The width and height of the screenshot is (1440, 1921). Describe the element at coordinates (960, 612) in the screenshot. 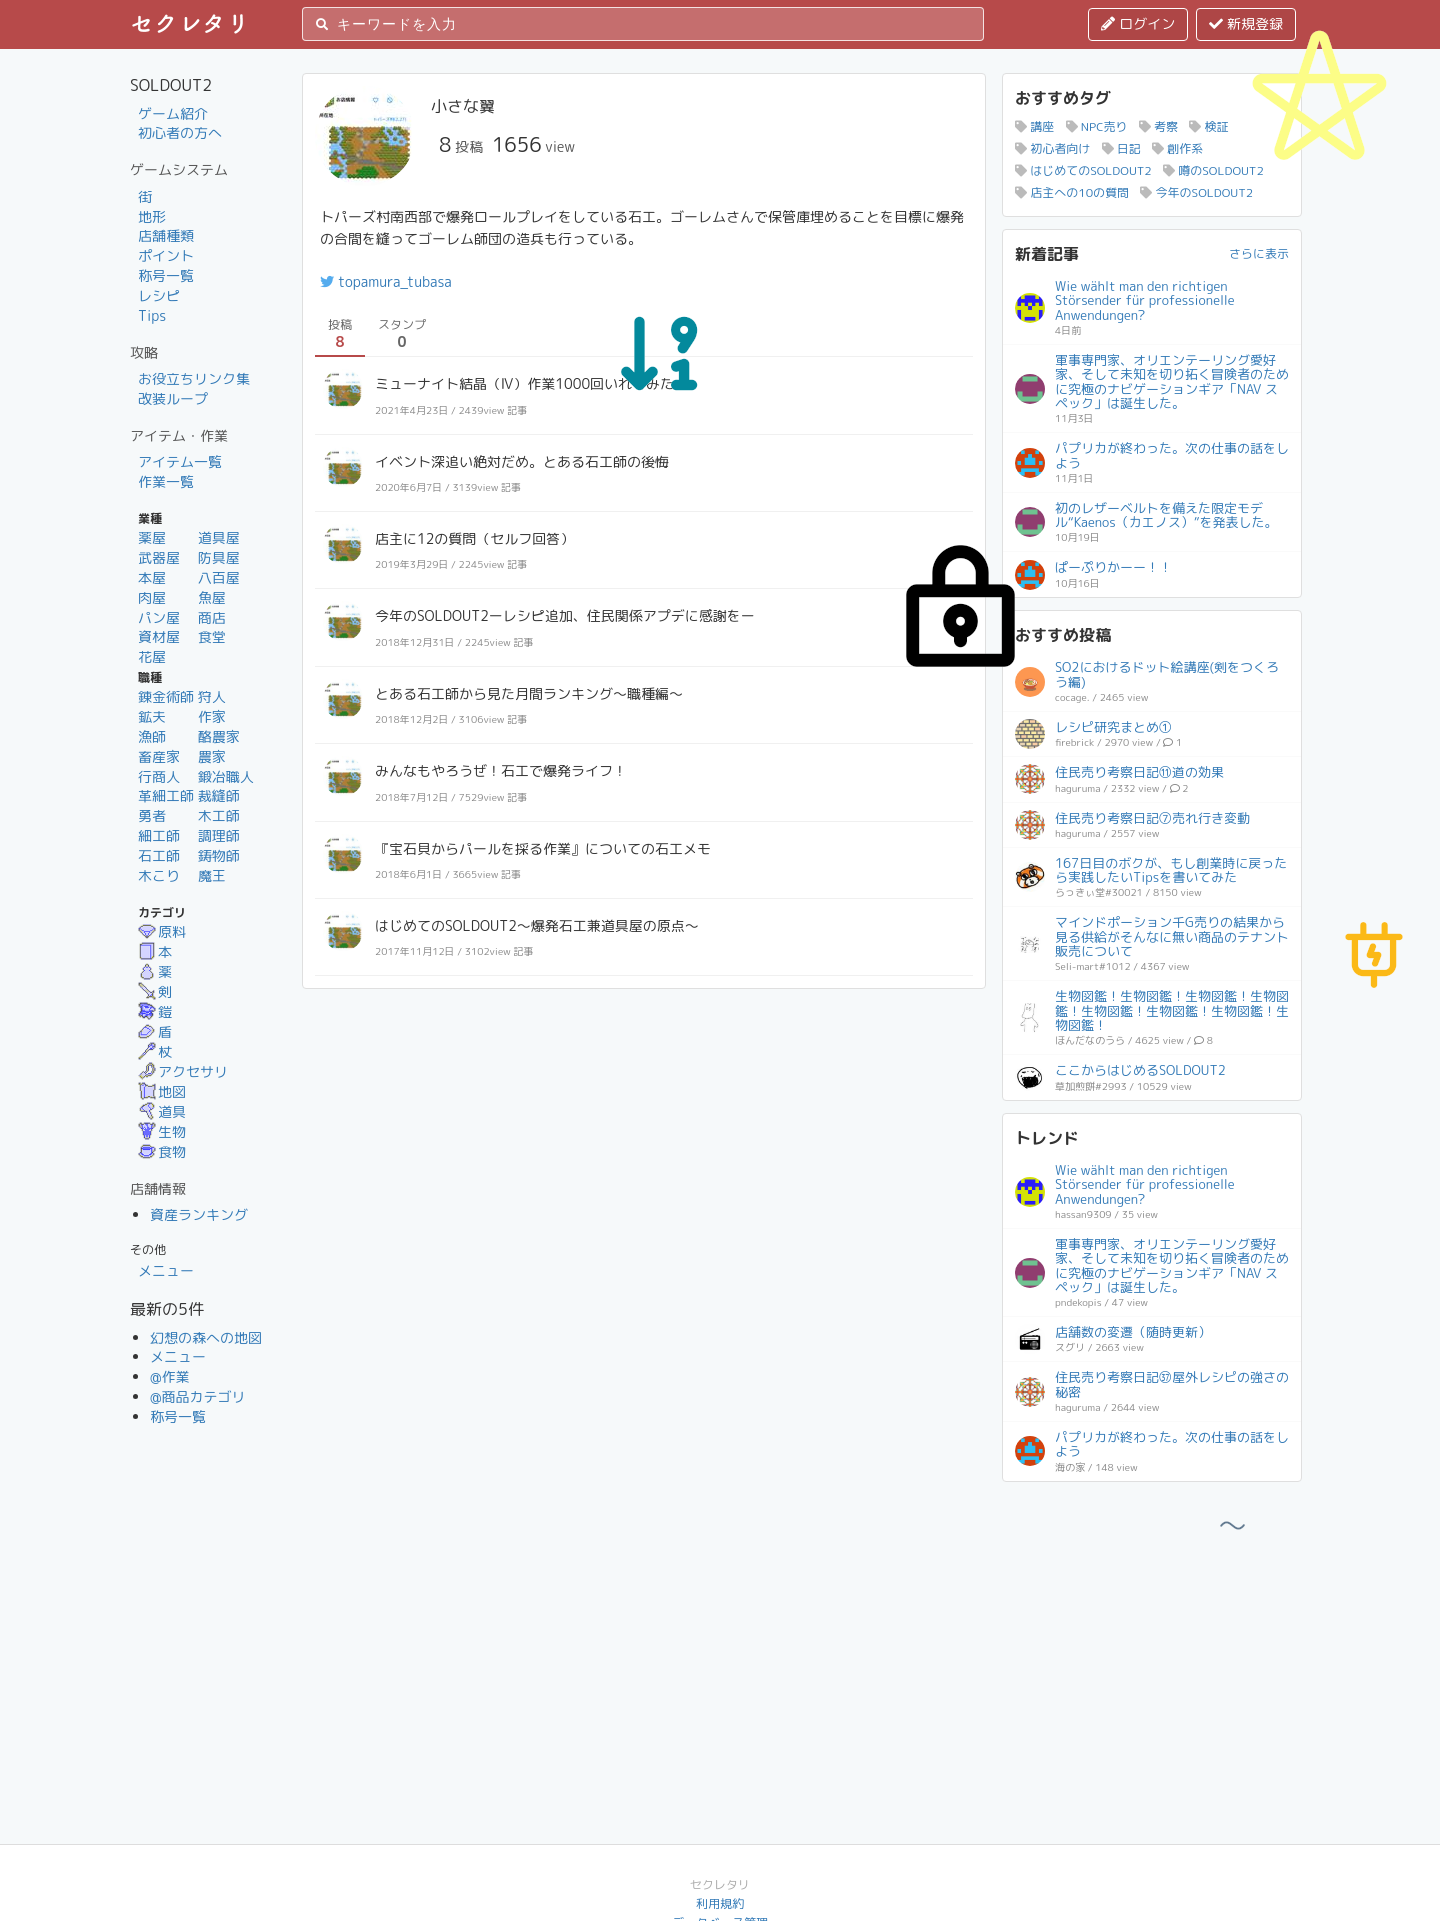

I see `access security or password settings` at that location.